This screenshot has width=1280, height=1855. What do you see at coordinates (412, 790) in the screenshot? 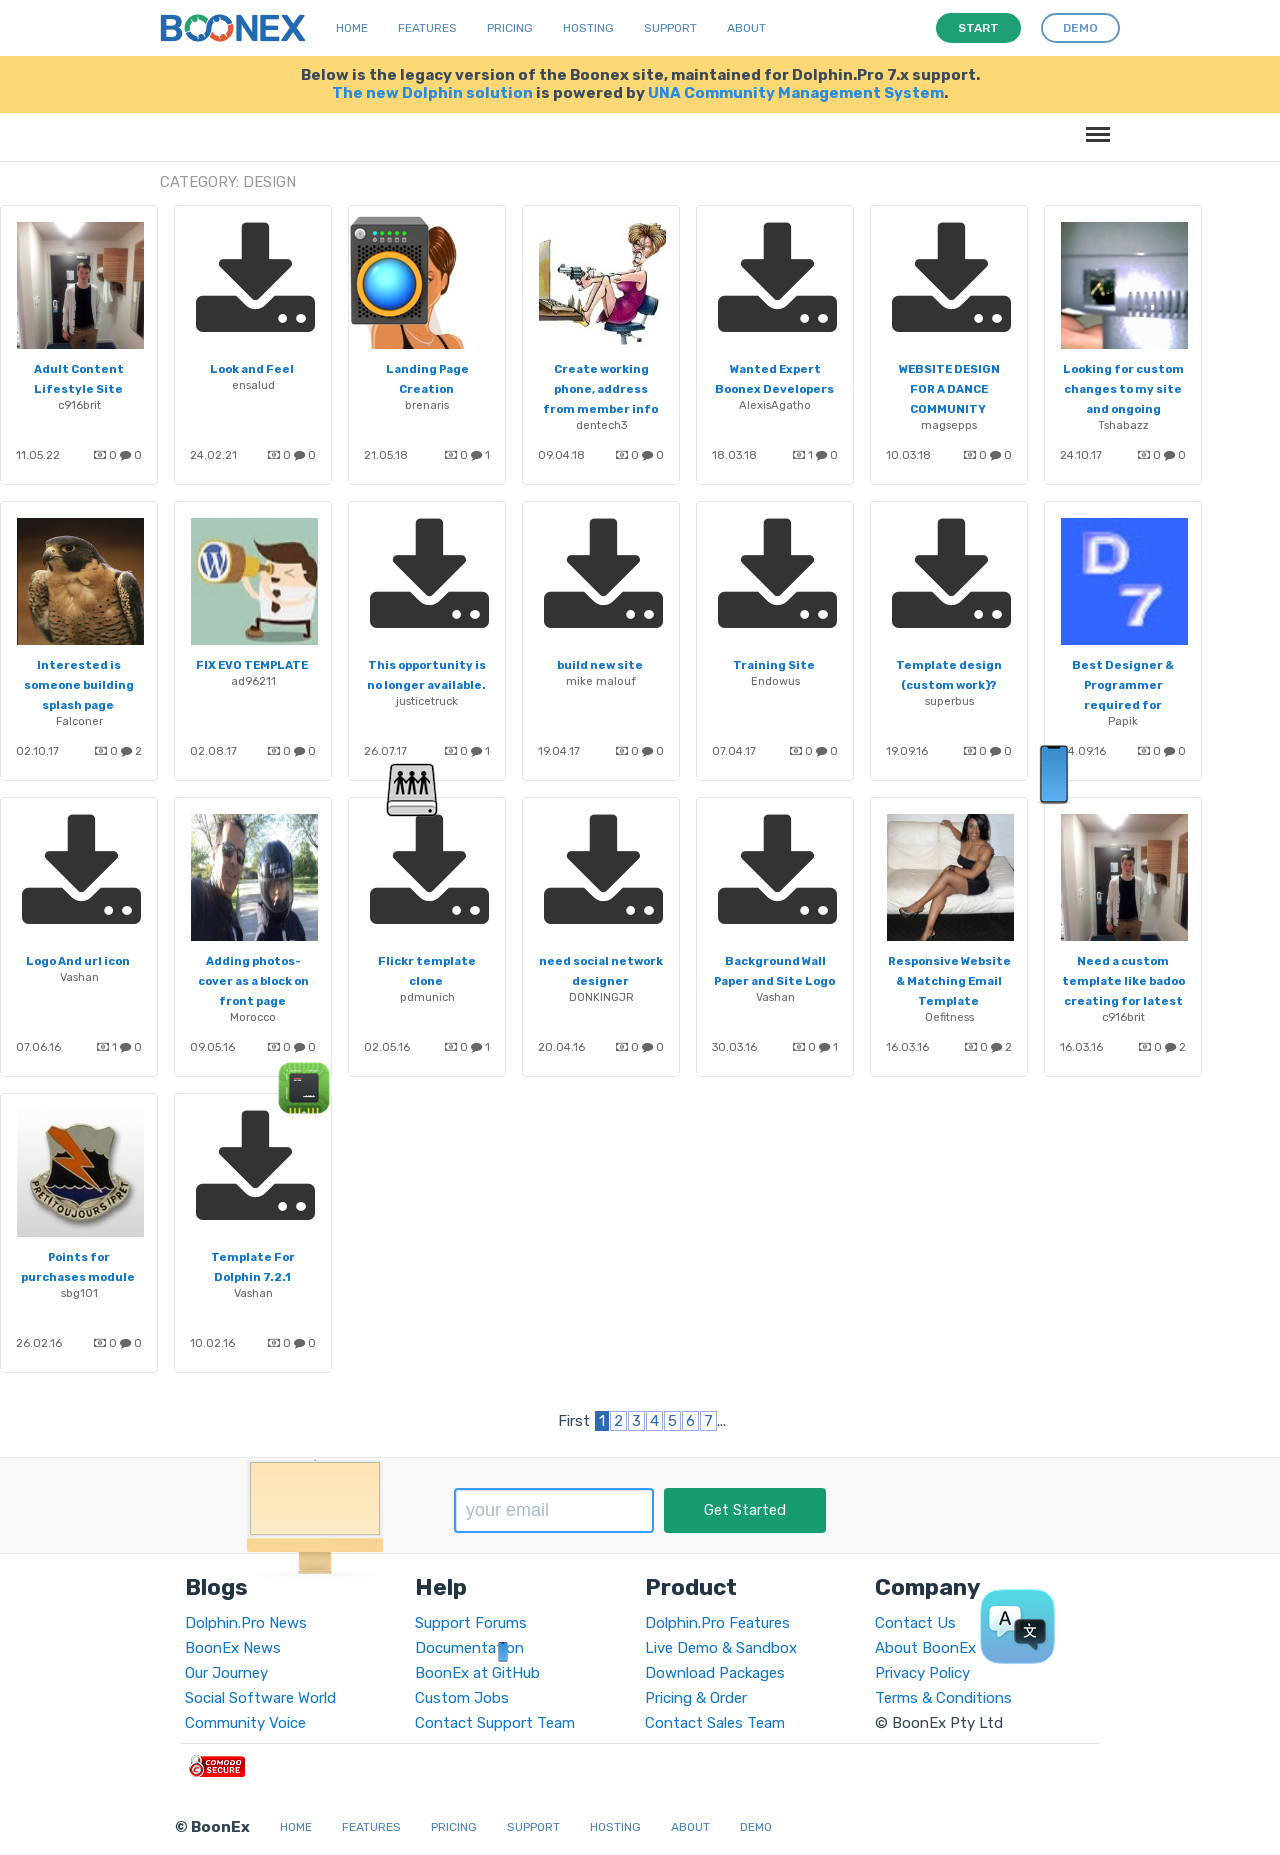
I see `access a shared network drive` at bounding box center [412, 790].